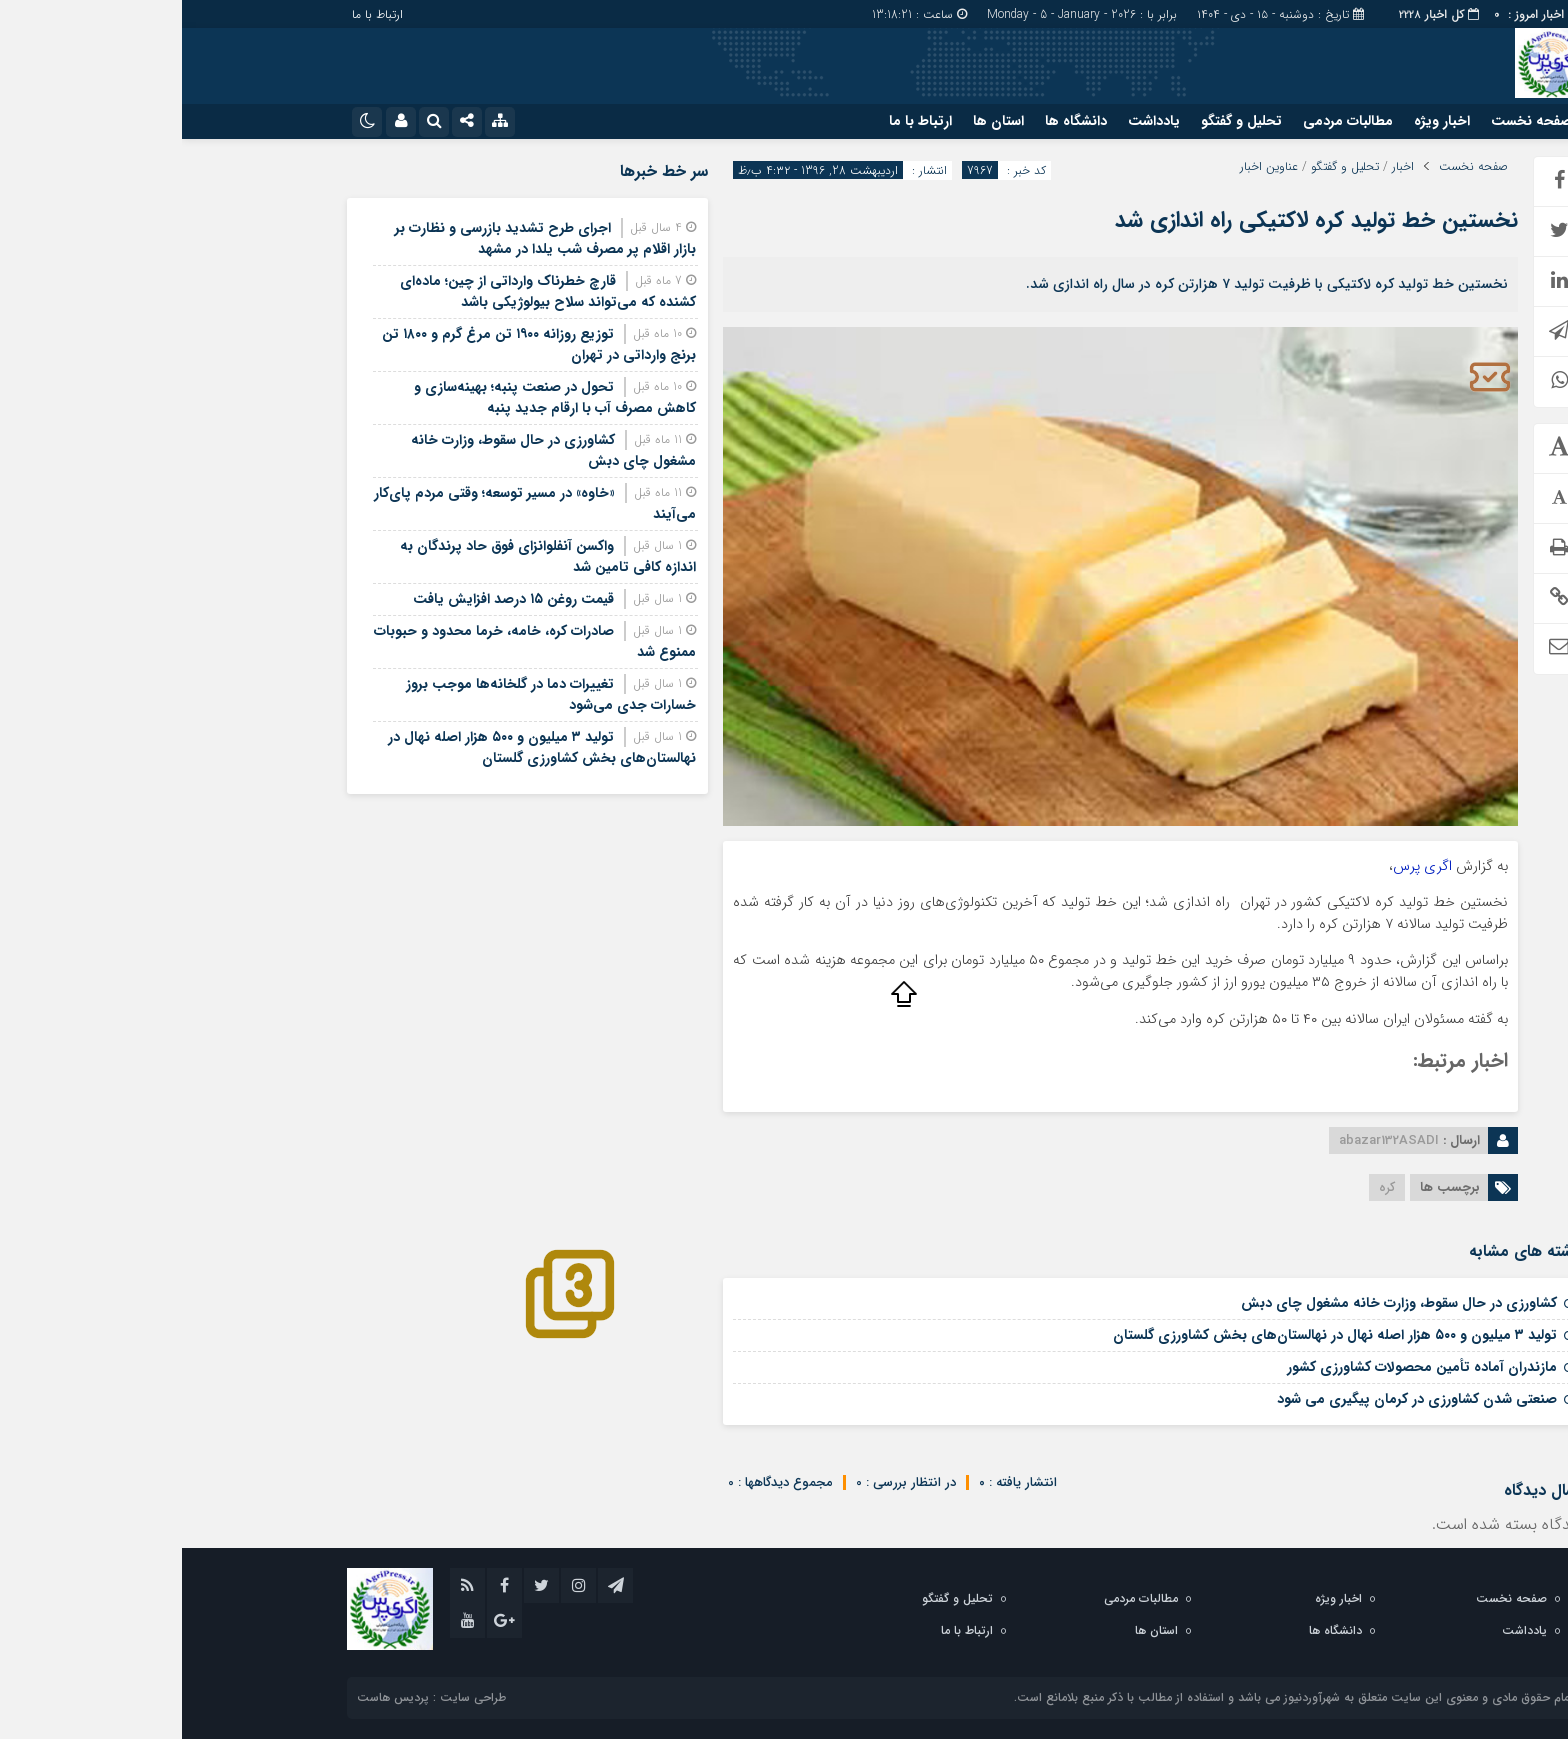 The width and height of the screenshot is (1568, 1739). I want to click on upload a file or document, so click(904, 995).